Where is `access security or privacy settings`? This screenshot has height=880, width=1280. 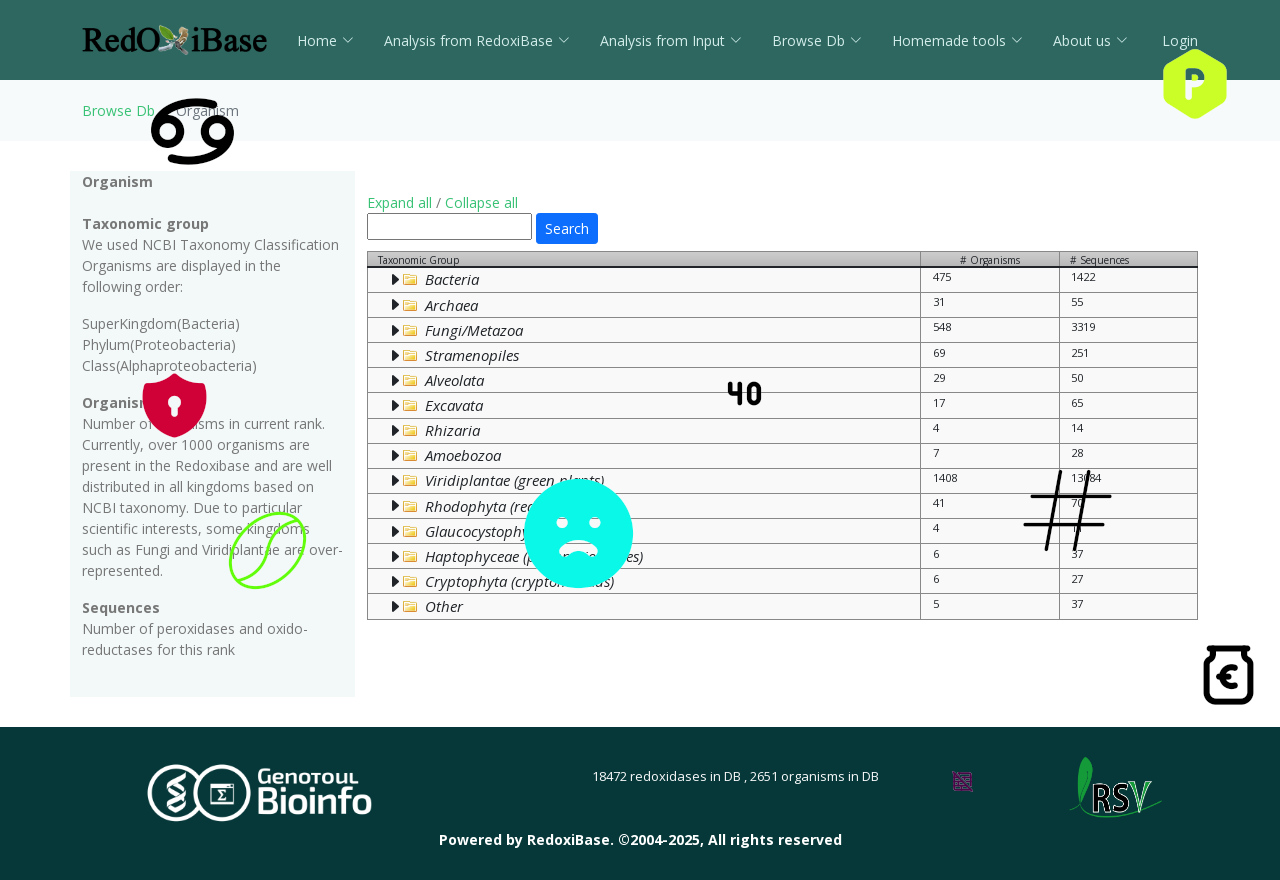
access security or privacy settings is located at coordinates (174, 405).